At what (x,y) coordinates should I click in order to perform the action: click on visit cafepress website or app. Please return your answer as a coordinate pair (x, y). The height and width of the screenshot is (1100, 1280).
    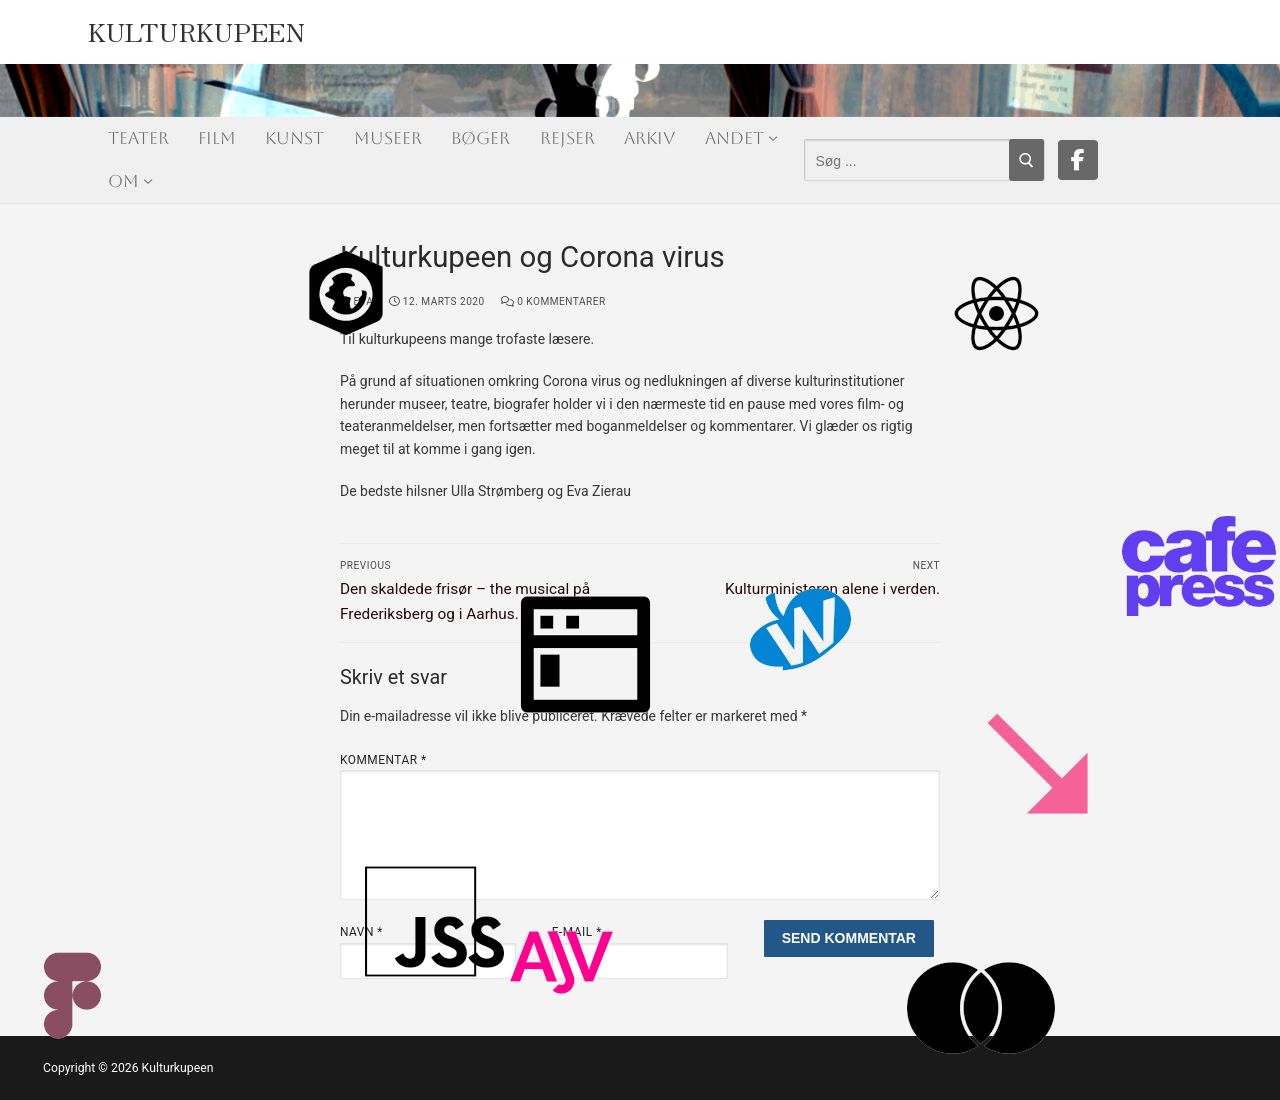
    Looking at the image, I should click on (1199, 566).